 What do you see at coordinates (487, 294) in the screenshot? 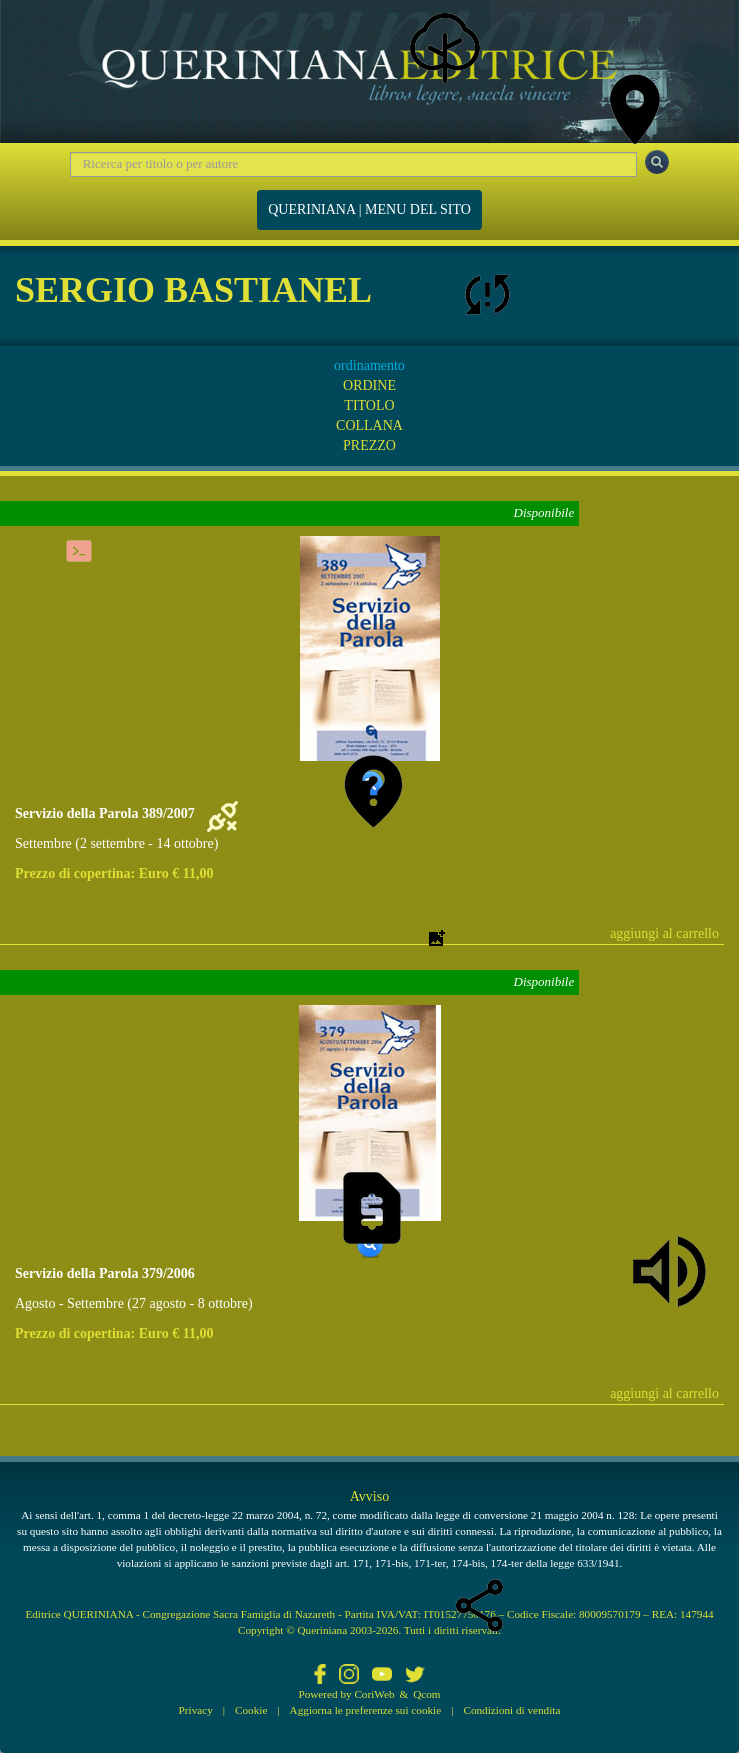
I see `indicates a sync error or failure` at bounding box center [487, 294].